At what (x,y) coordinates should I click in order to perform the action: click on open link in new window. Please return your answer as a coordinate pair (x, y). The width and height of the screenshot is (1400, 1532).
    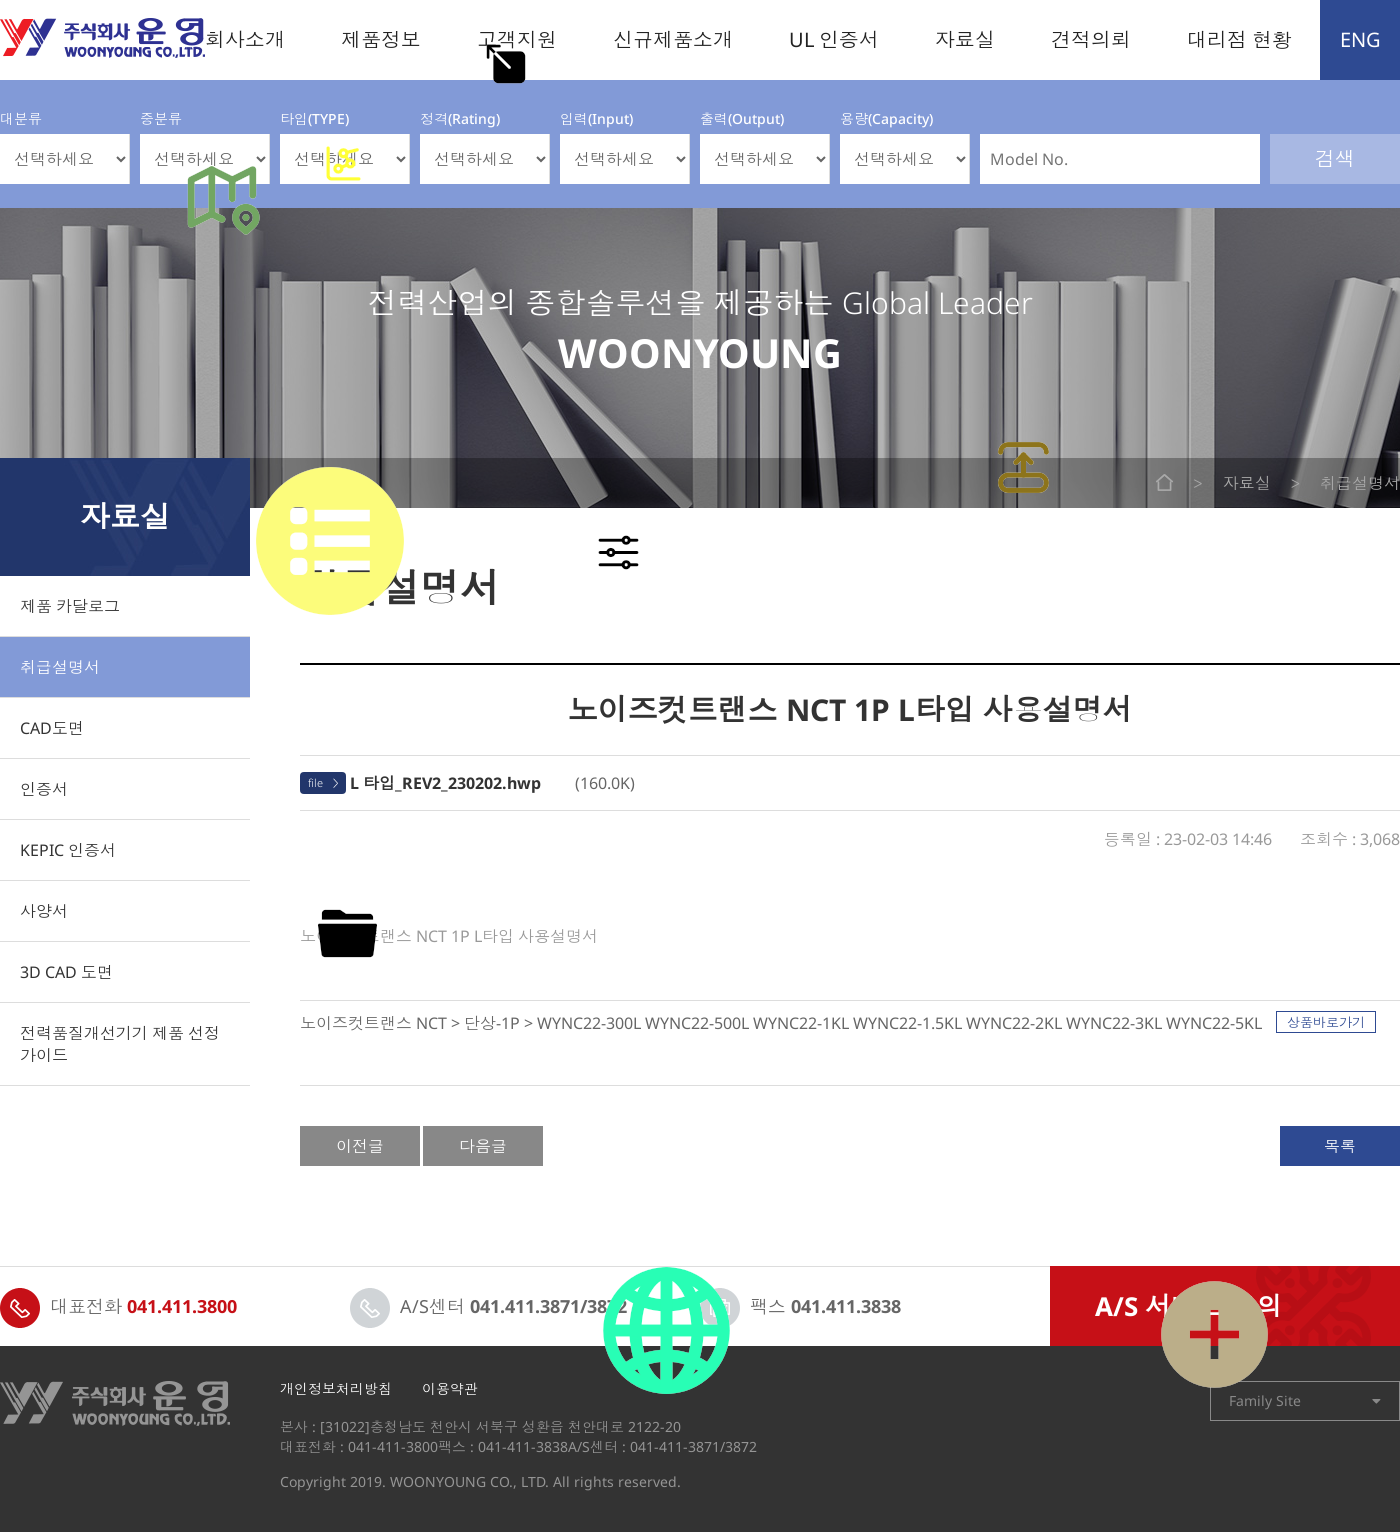
    Looking at the image, I should click on (506, 64).